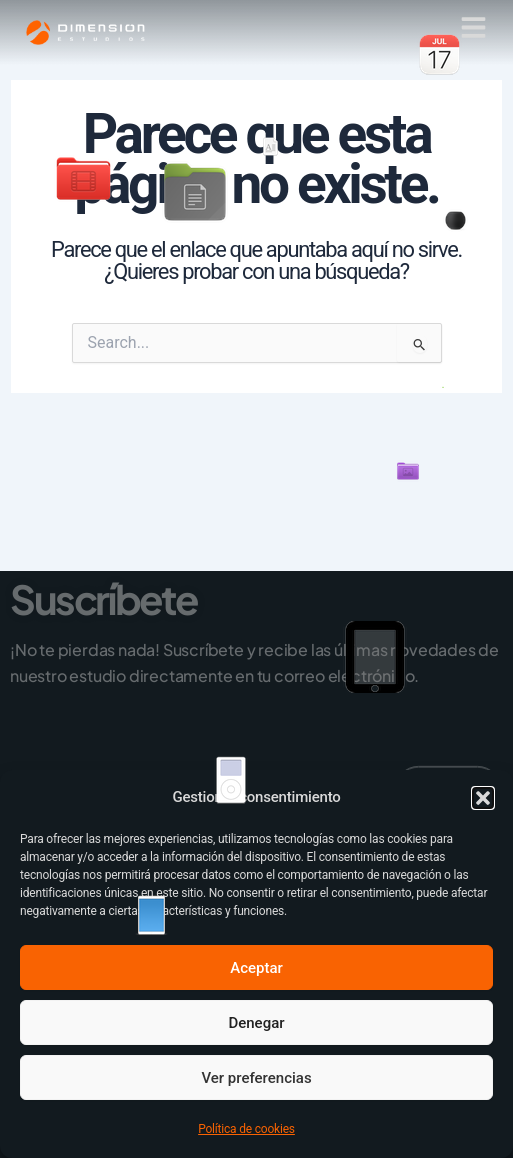 This screenshot has height=1158, width=513. I want to click on view calendar events and reminders, so click(439, 54).